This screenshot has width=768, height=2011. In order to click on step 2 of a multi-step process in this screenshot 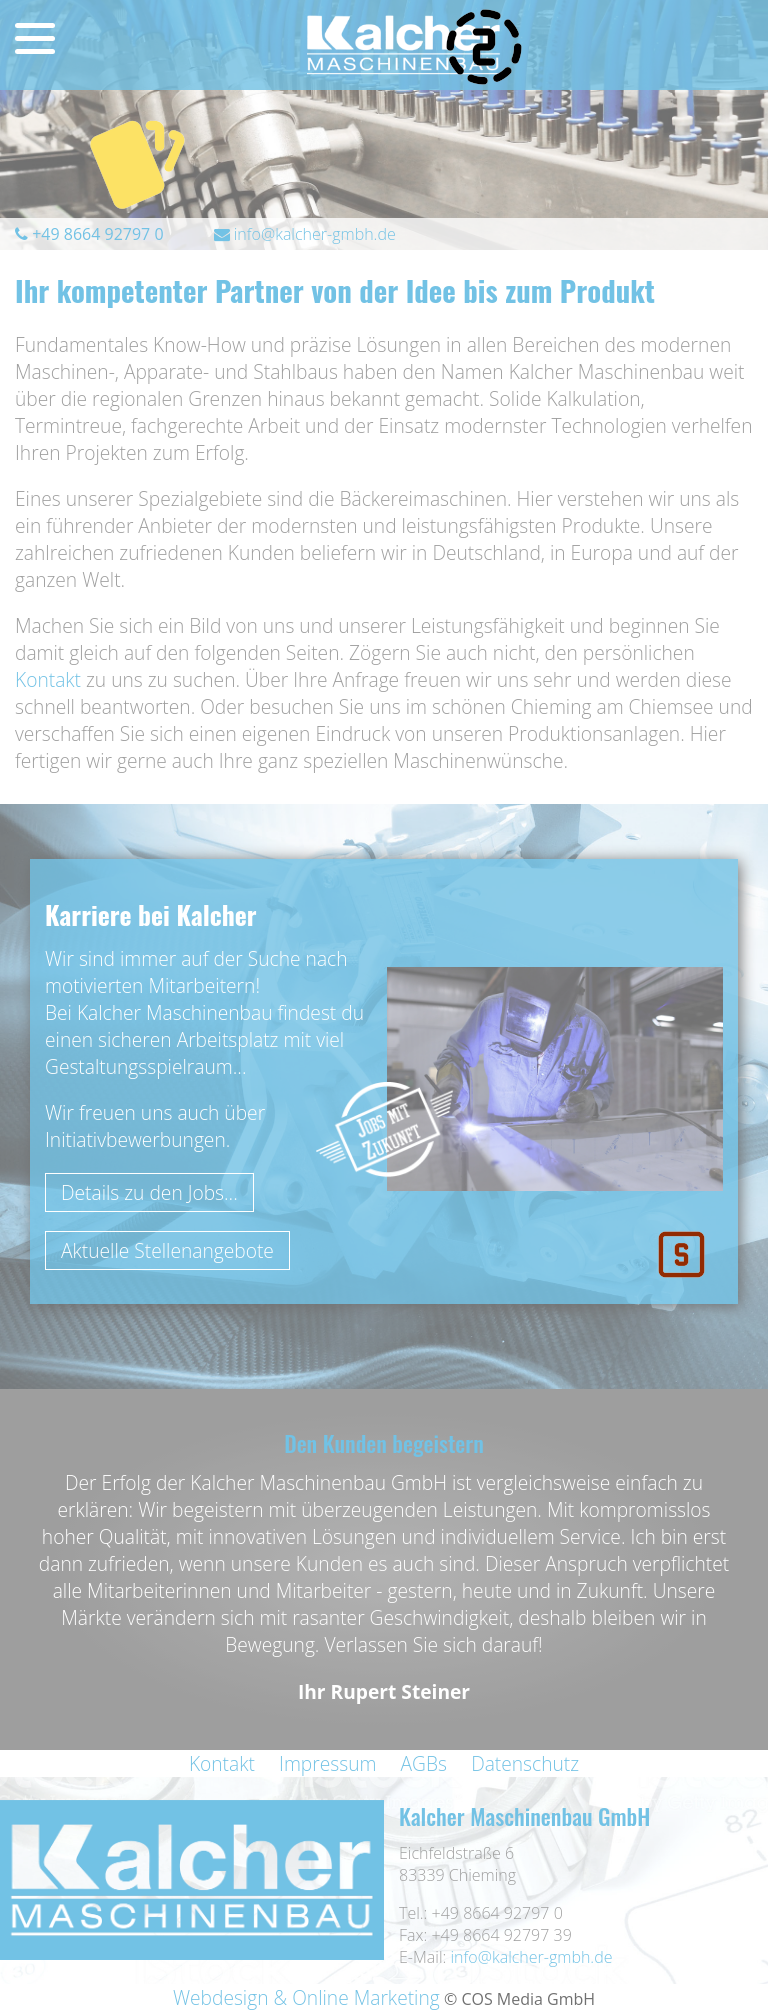, I will do `click(484, 47)`.